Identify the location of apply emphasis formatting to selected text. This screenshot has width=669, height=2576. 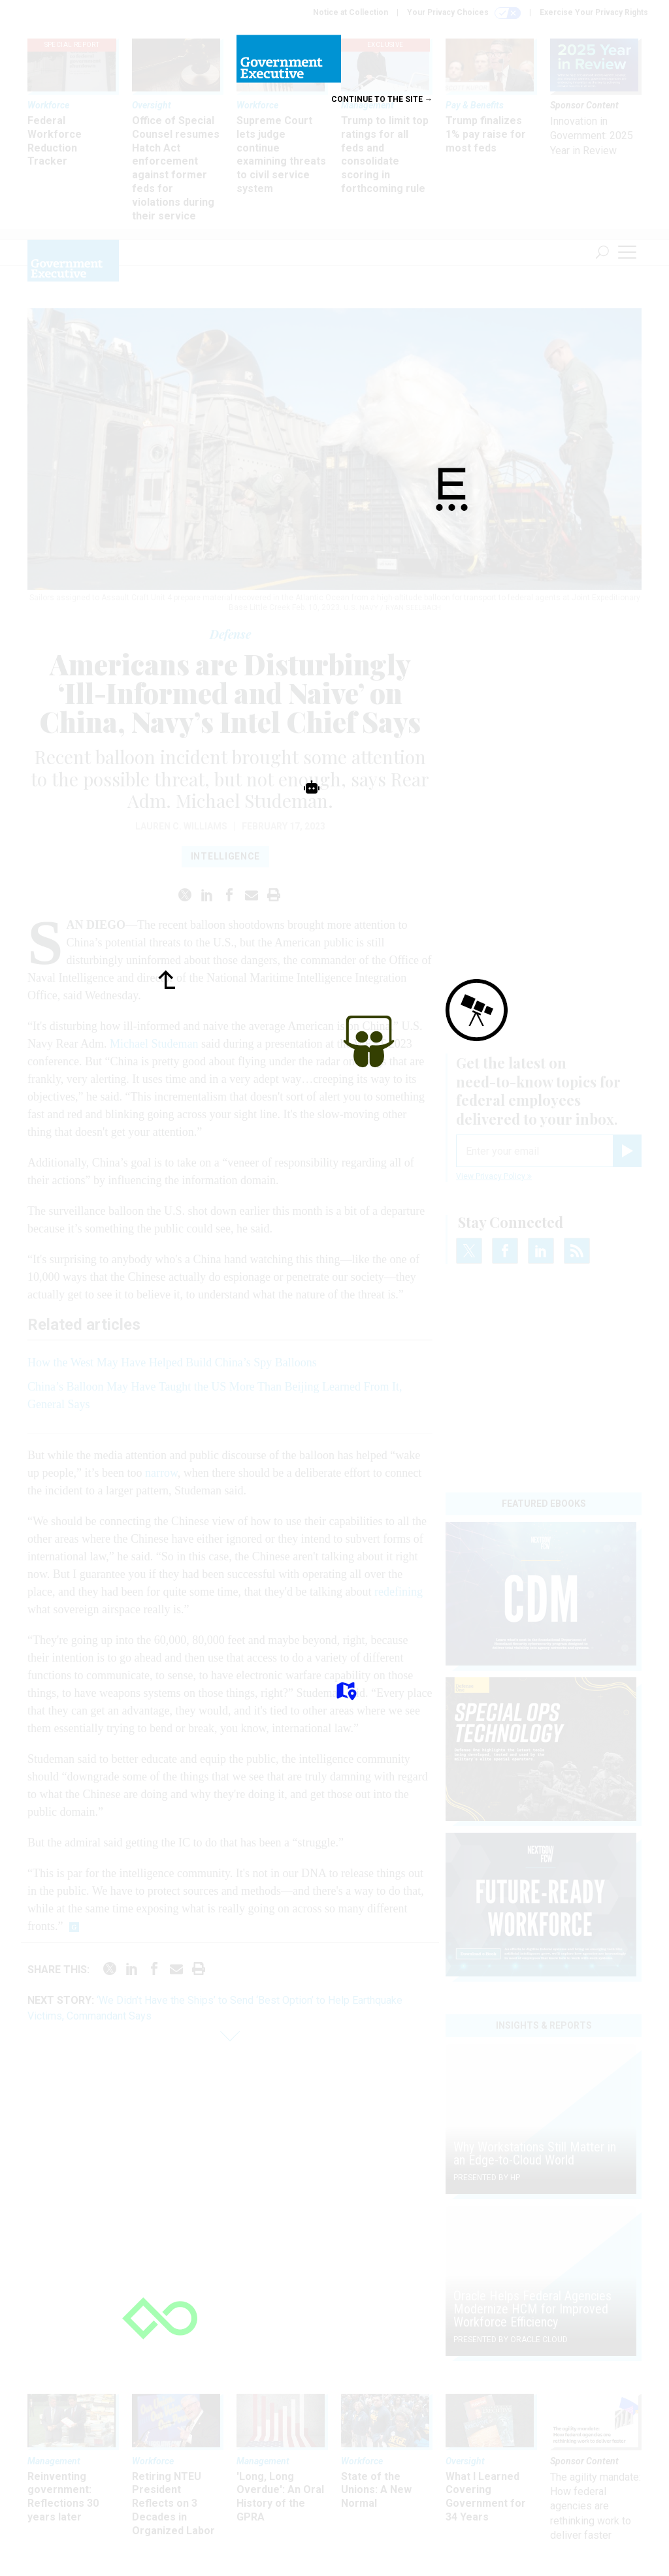
(451, 488).